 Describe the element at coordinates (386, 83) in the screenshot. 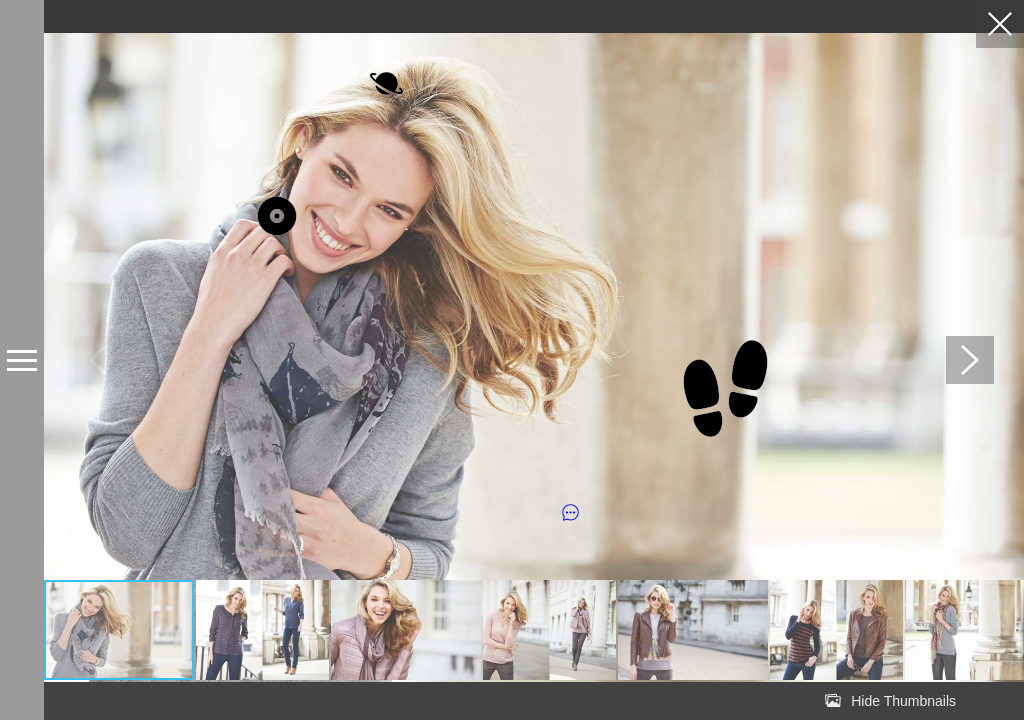

I see `explore global or worldwide content` at that location.